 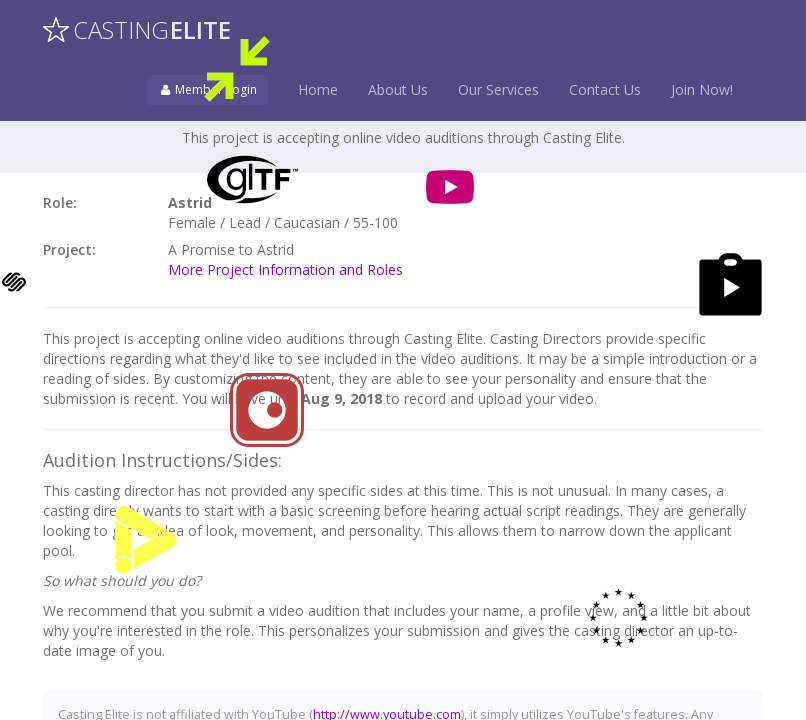 What do you see at coordinates (14, 282) in the screenshot?
I see `visit or link to Squarespace website` at bounding box center [14, 282].